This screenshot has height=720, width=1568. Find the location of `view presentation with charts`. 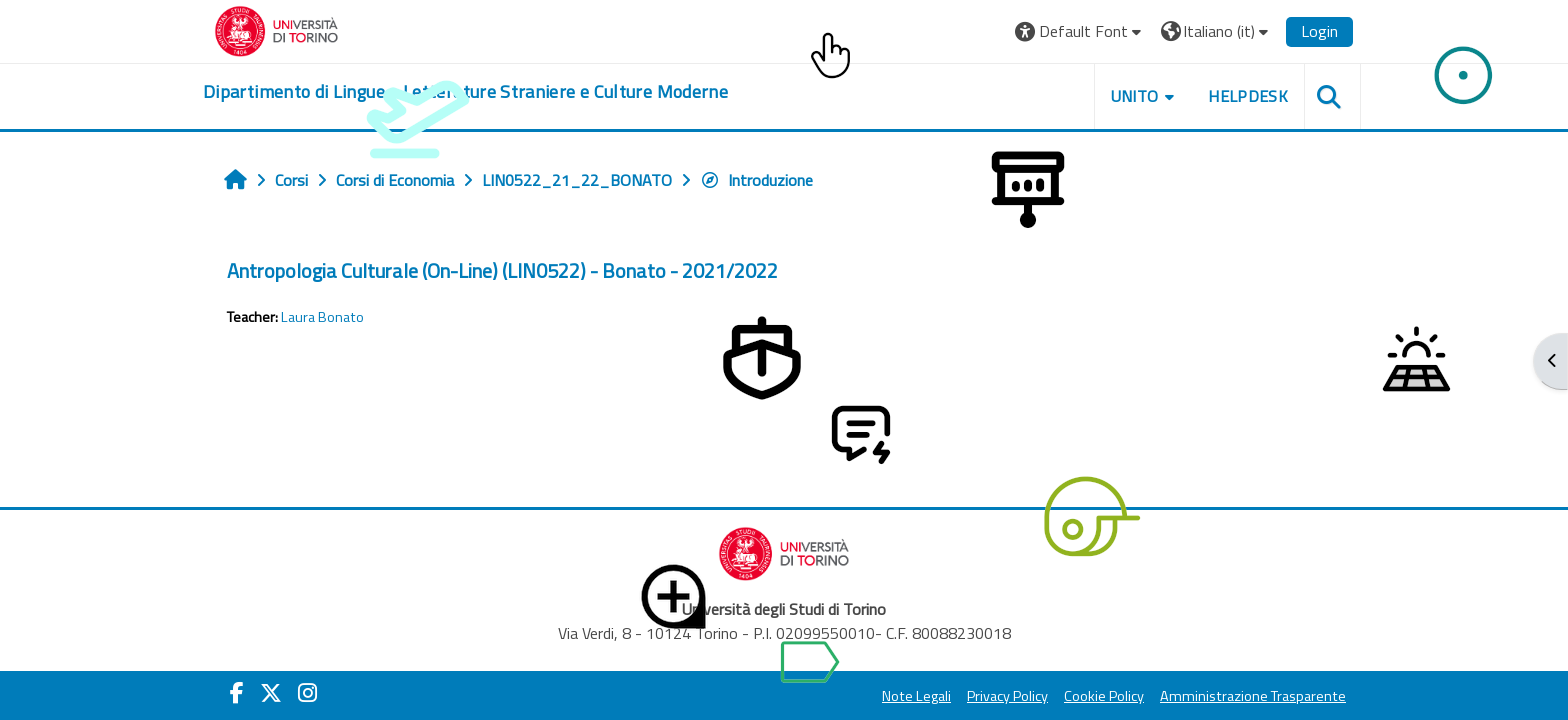

view presentation with charts is located at coordinates (1028, 185).